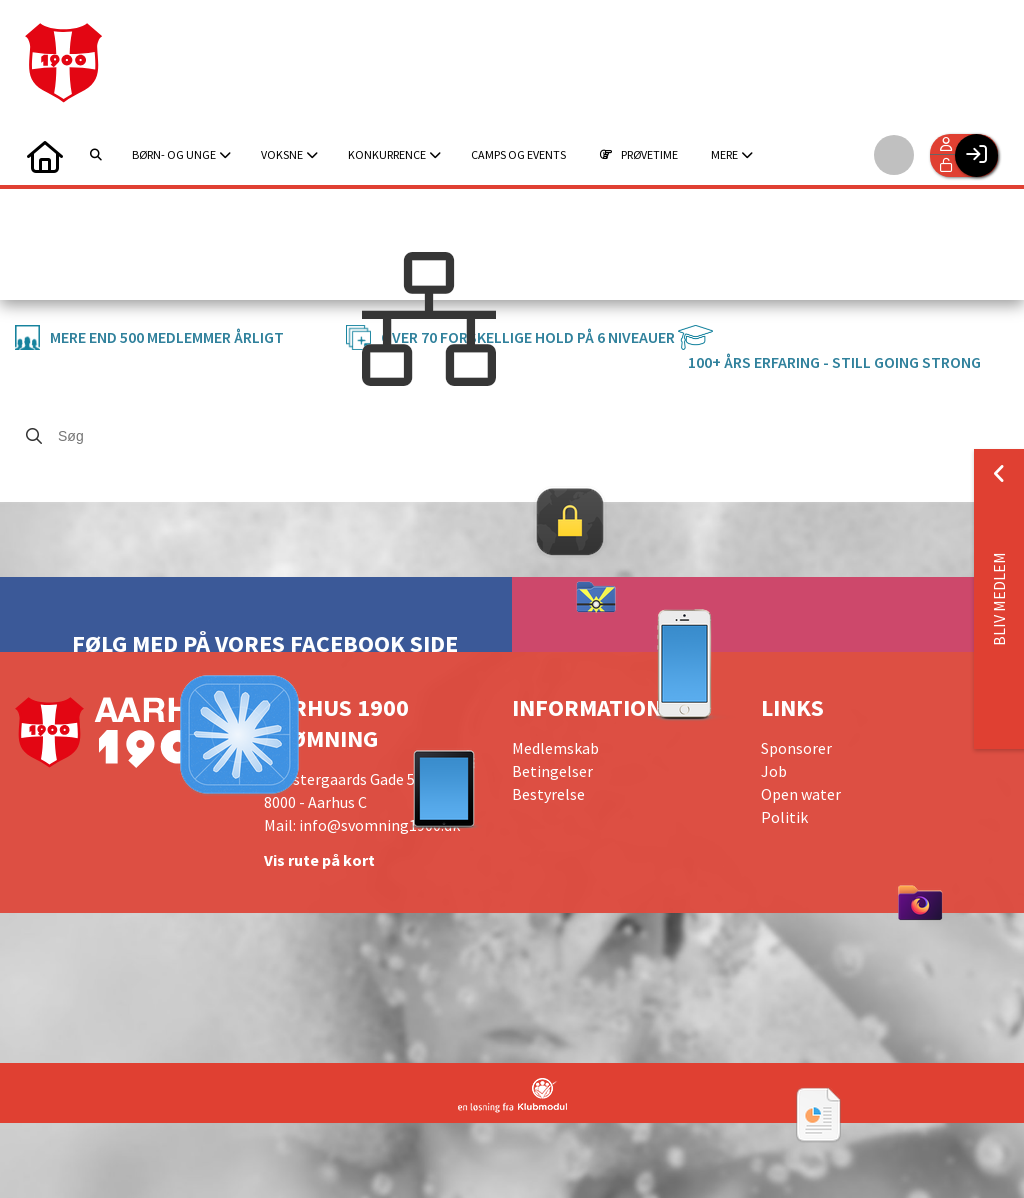  Describe the element at coordinates (920, 904) in the screenshot. I see `open firefox downloads folder` at that location.